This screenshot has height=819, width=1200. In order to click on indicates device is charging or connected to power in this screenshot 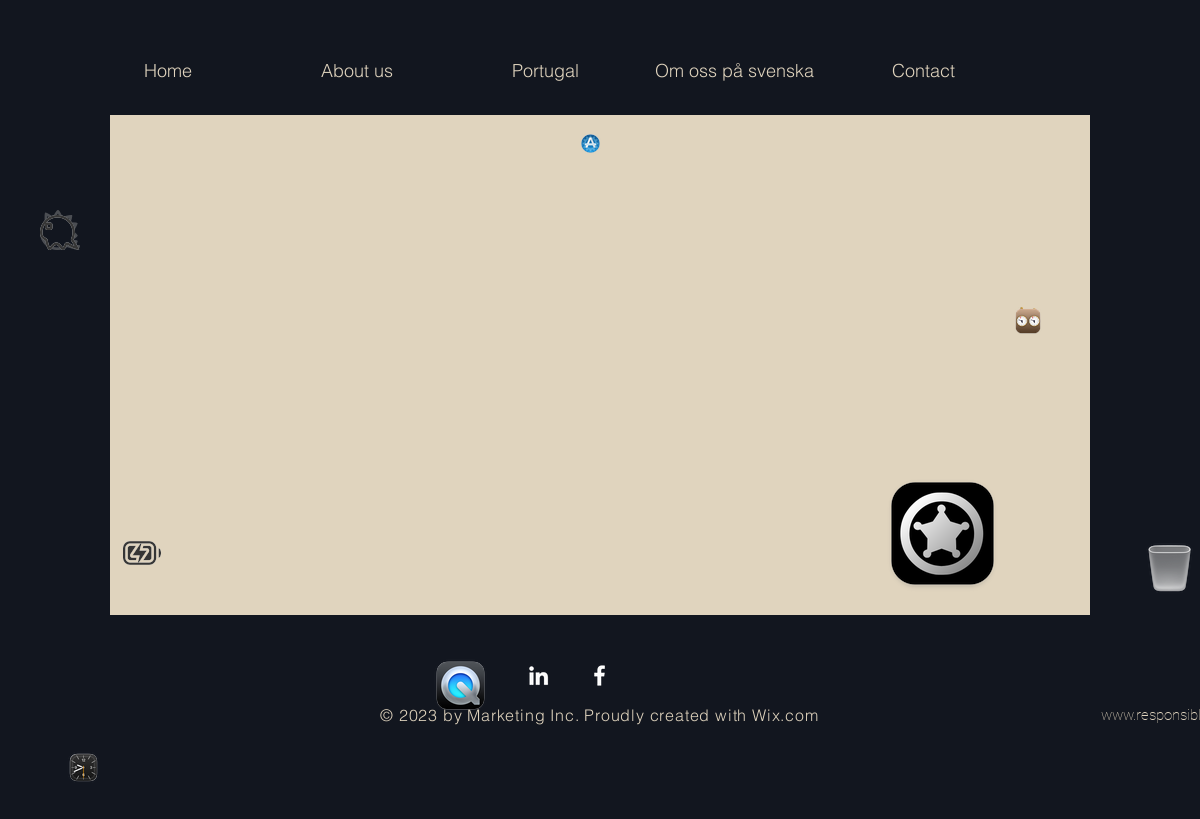, I will do `click(142, 553)`.